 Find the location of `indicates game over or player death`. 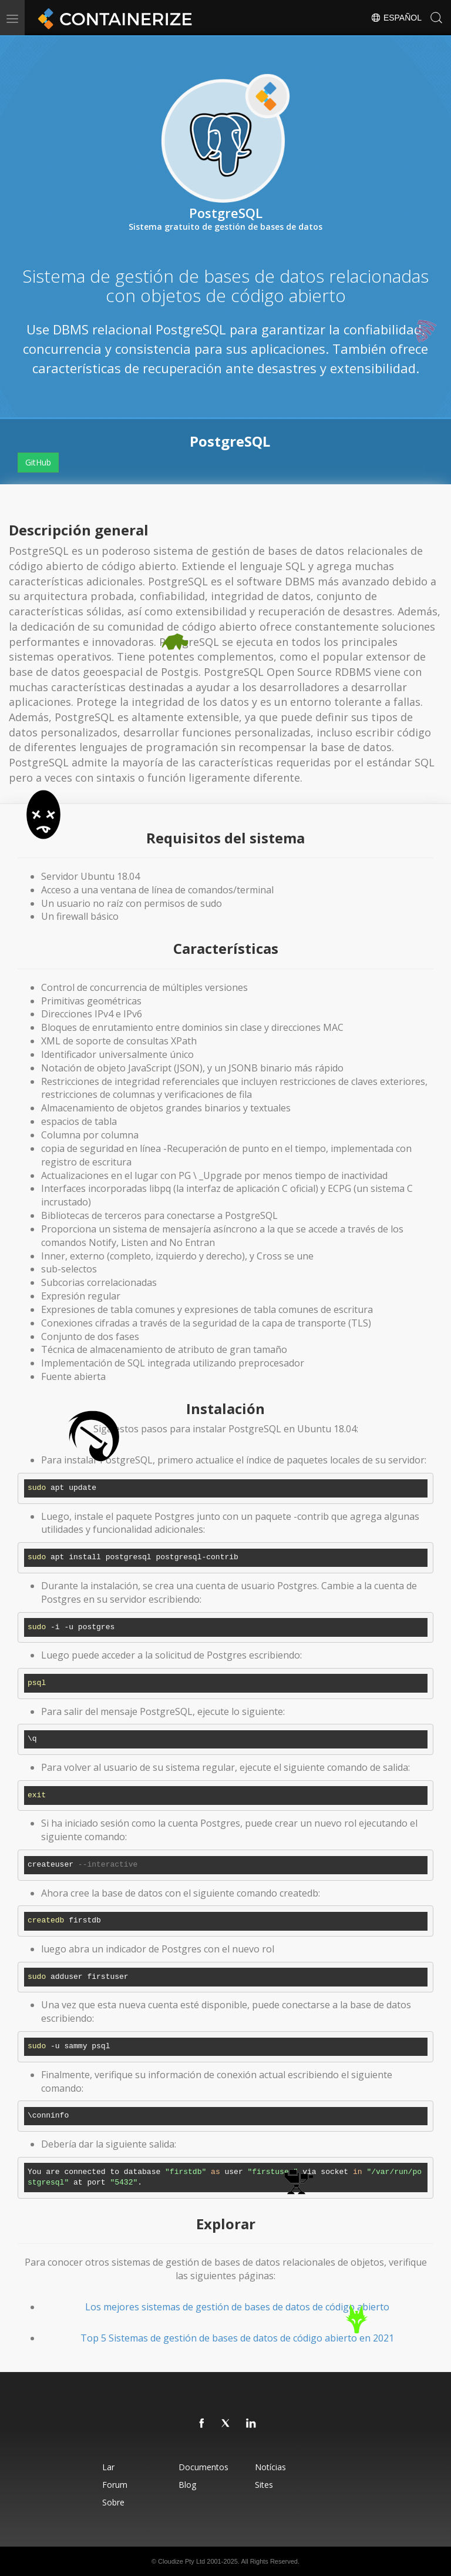

indicates game over or player death is located at coordinates (43, 815).